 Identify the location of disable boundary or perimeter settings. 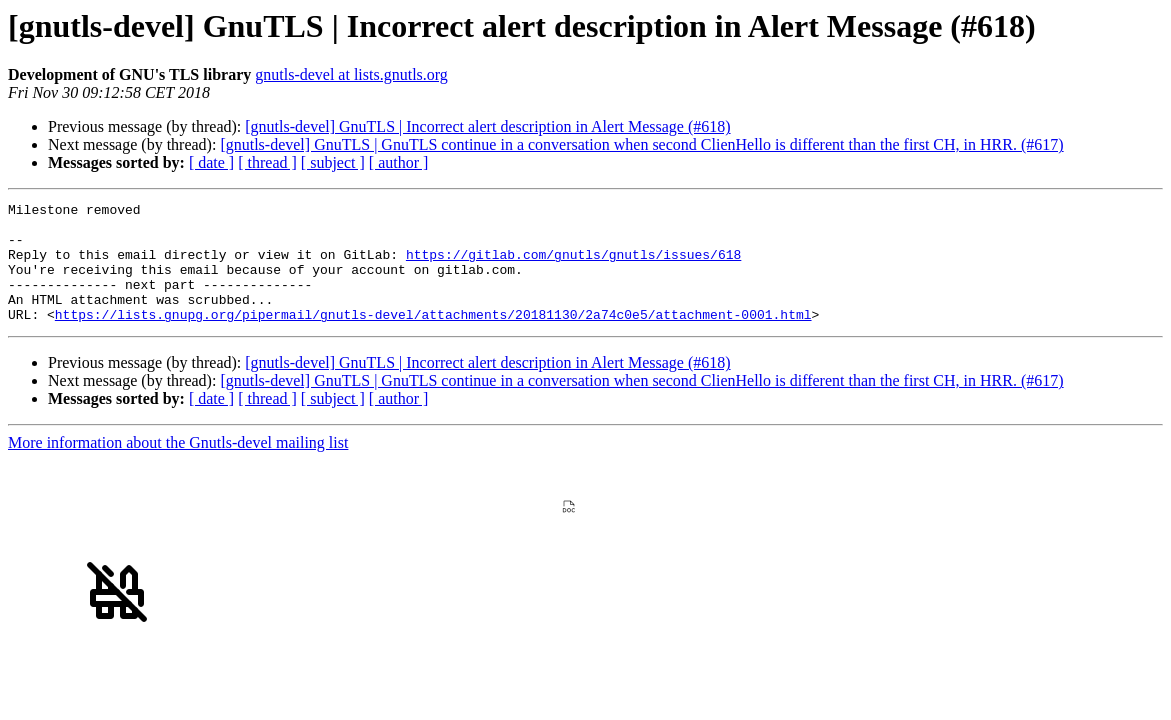
(117, 592).